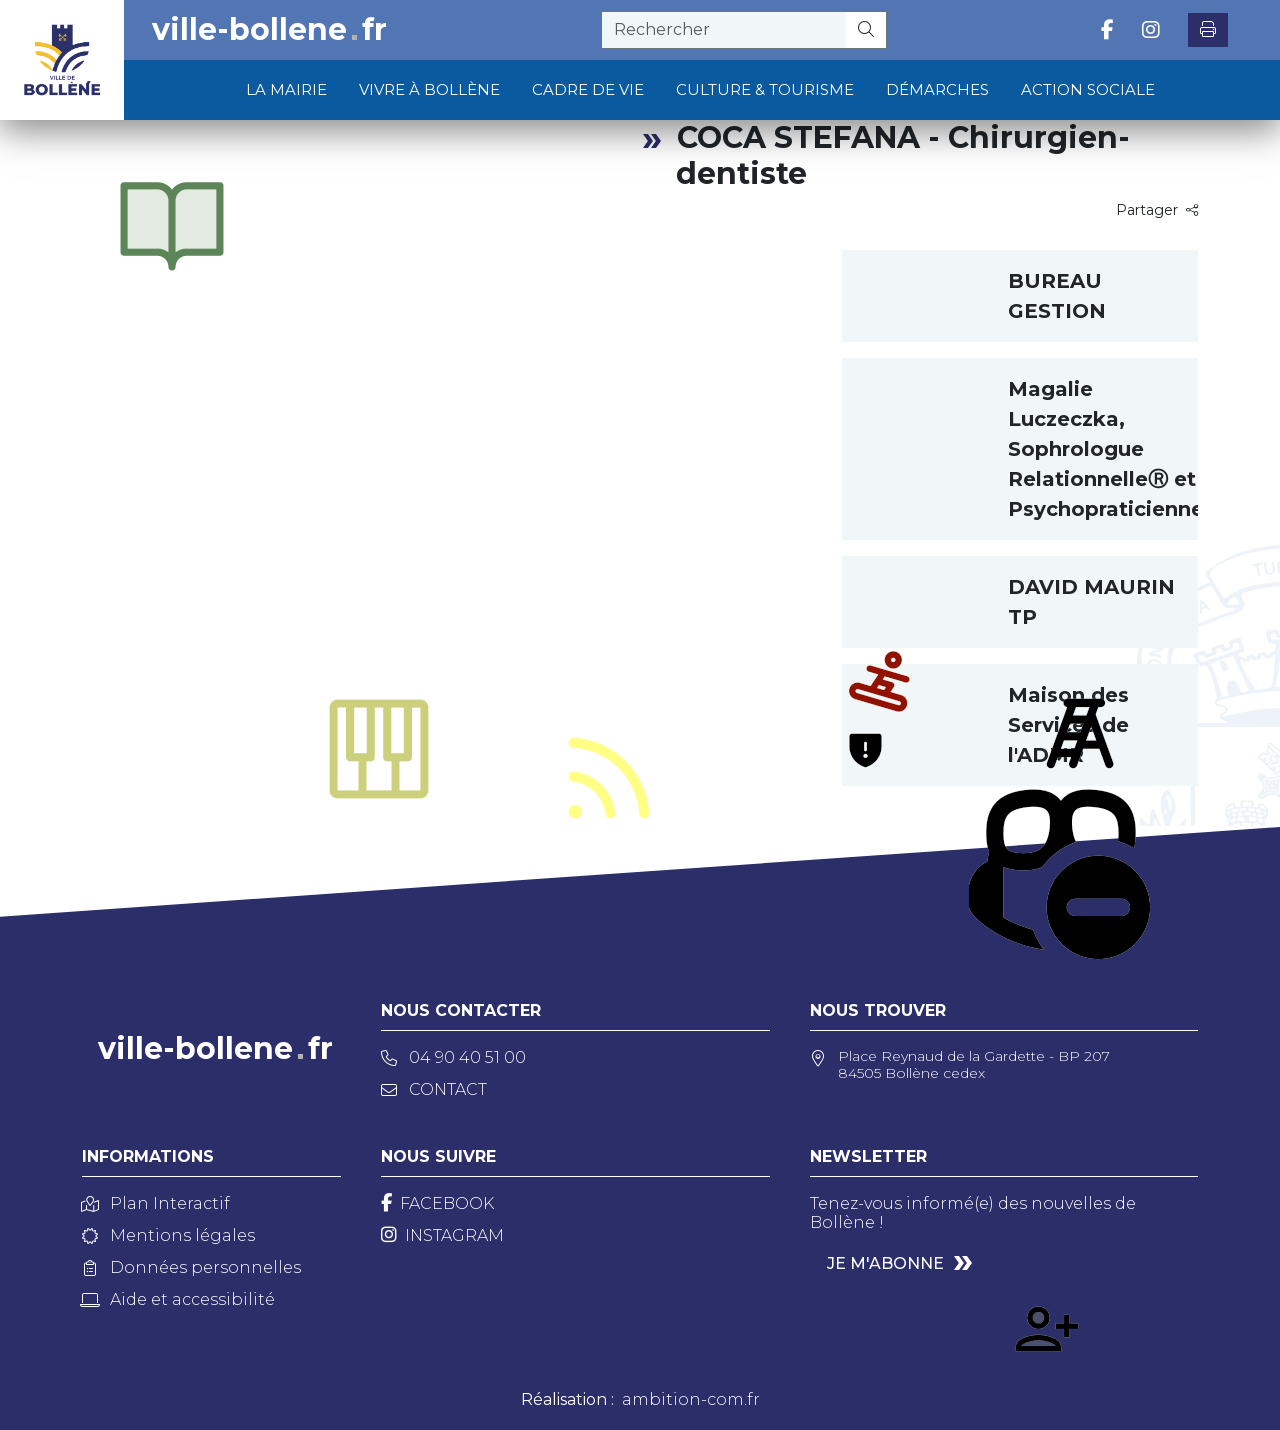 The width and height of the screenshot is (1280, 1430). What do you see at coordinates (379, 749) in the screenshot?
I see `open music or piano app` at bounding box center [379, 749].